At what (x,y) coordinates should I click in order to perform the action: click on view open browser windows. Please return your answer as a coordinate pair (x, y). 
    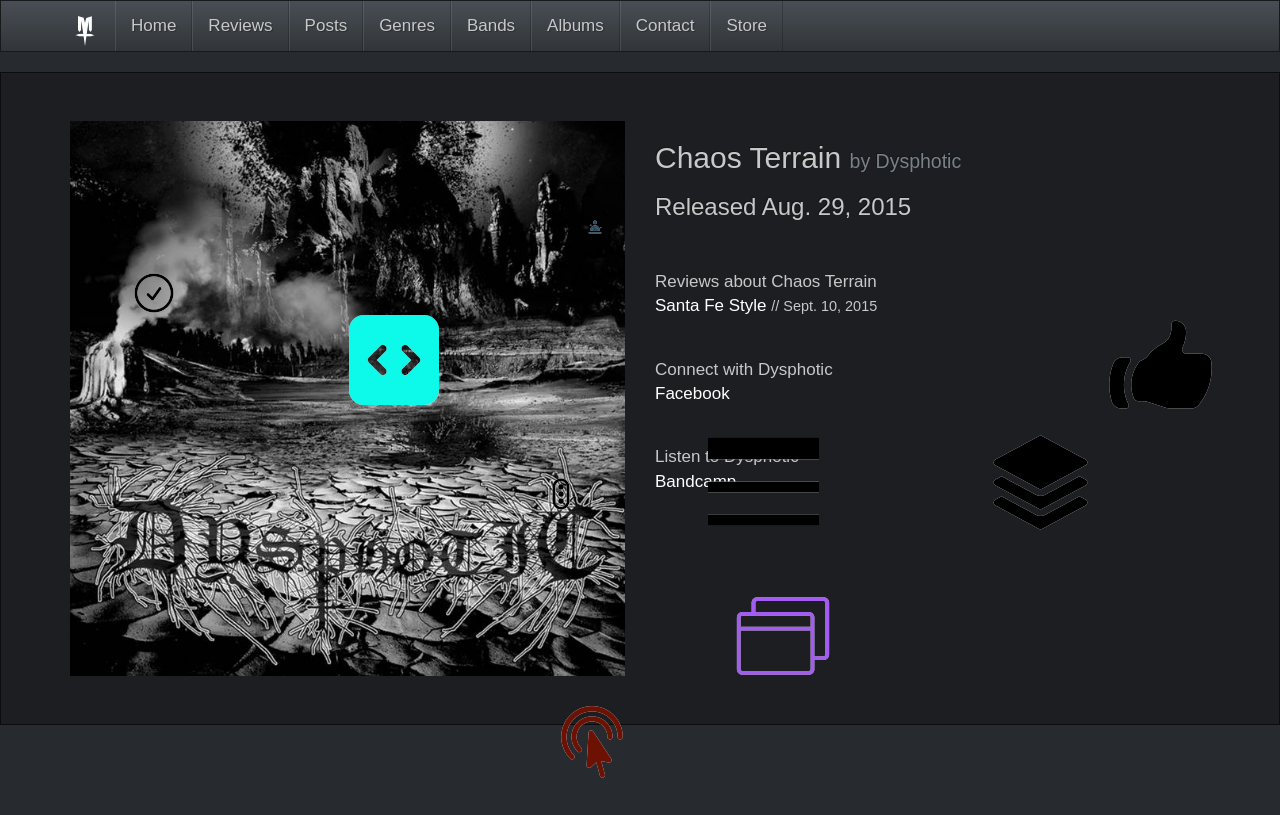
    Looking at the image, I should click on (783, 636).